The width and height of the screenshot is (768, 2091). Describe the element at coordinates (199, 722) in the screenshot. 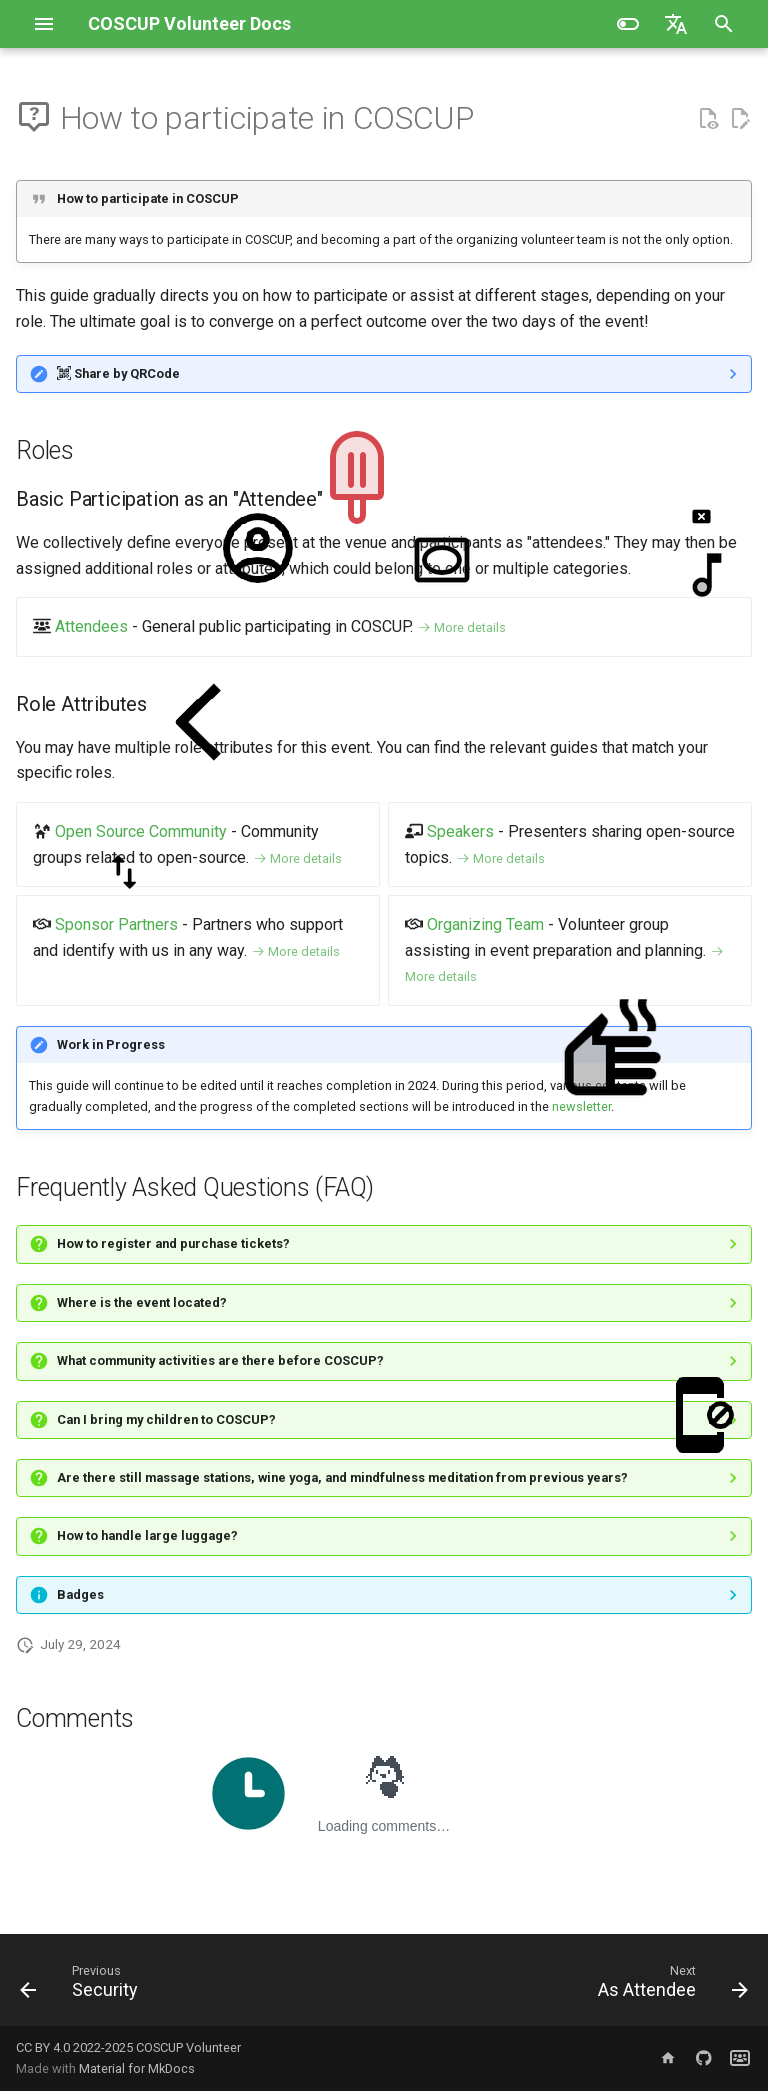

I see `go back to the previous screen` at that location.